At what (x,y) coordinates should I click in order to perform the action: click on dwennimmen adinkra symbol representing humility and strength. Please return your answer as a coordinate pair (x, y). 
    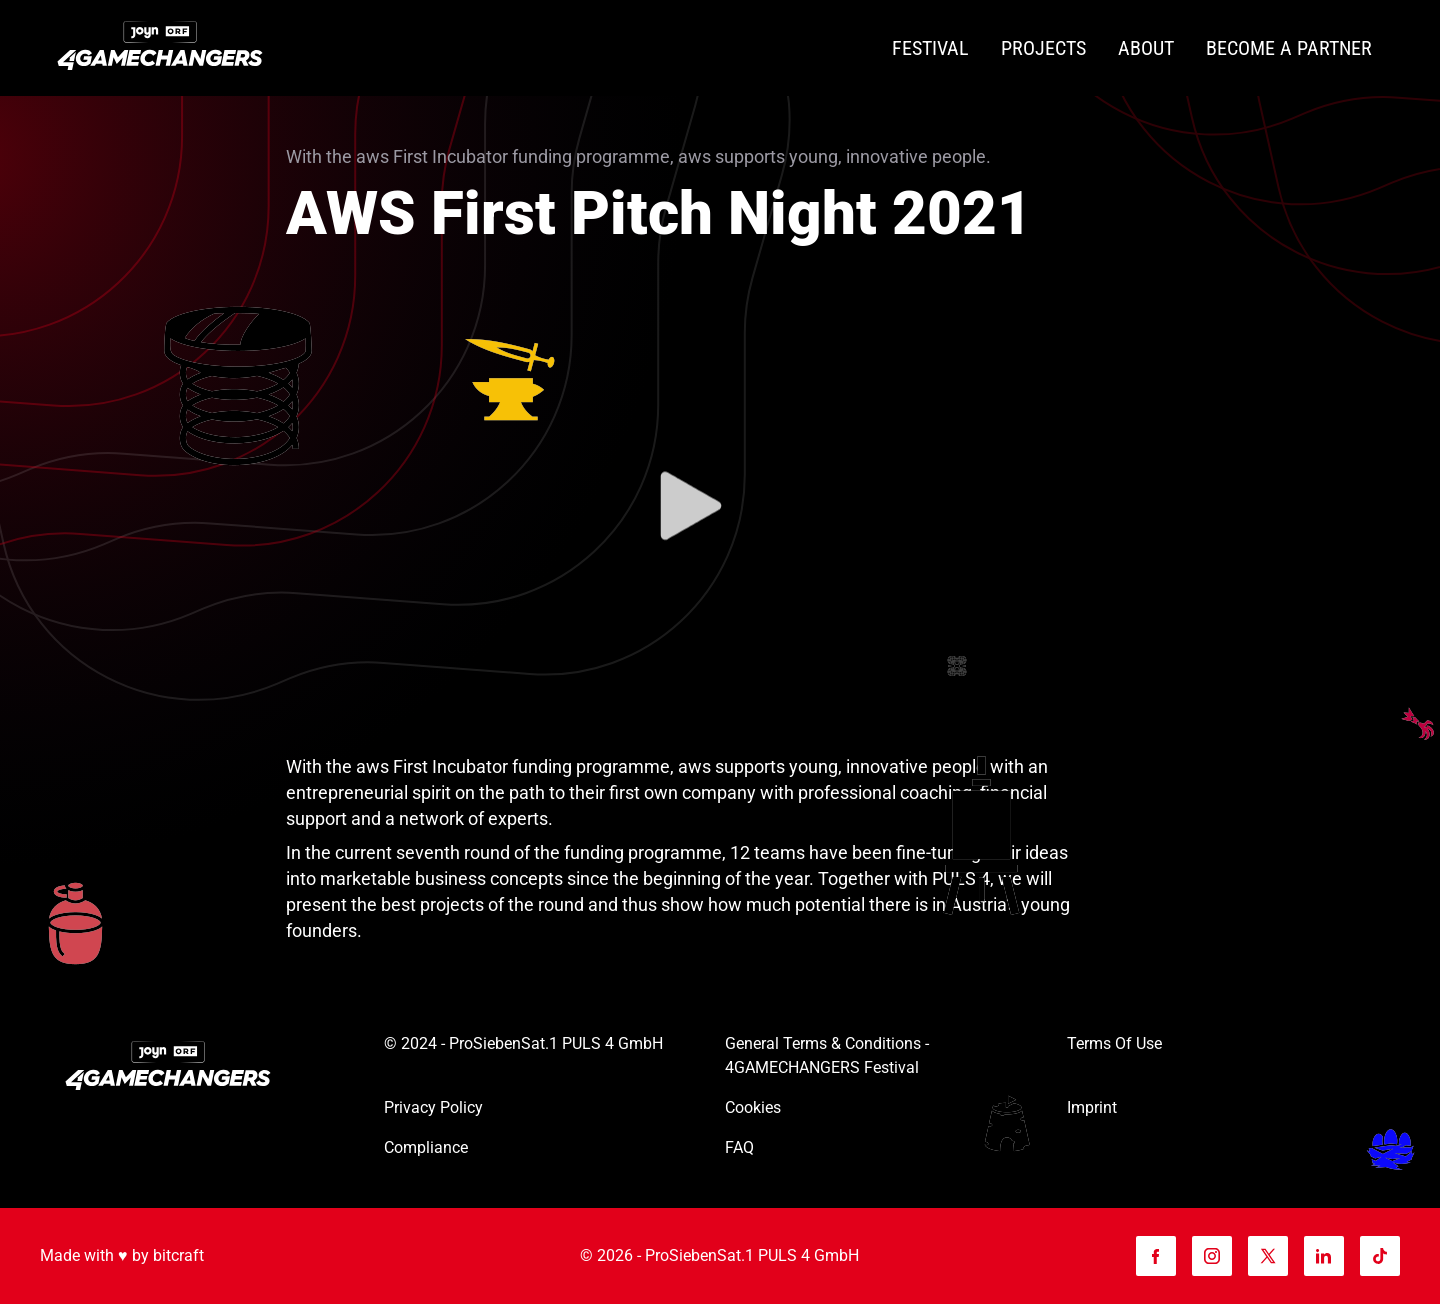
    Looking at the image, I should click on (957, 666).